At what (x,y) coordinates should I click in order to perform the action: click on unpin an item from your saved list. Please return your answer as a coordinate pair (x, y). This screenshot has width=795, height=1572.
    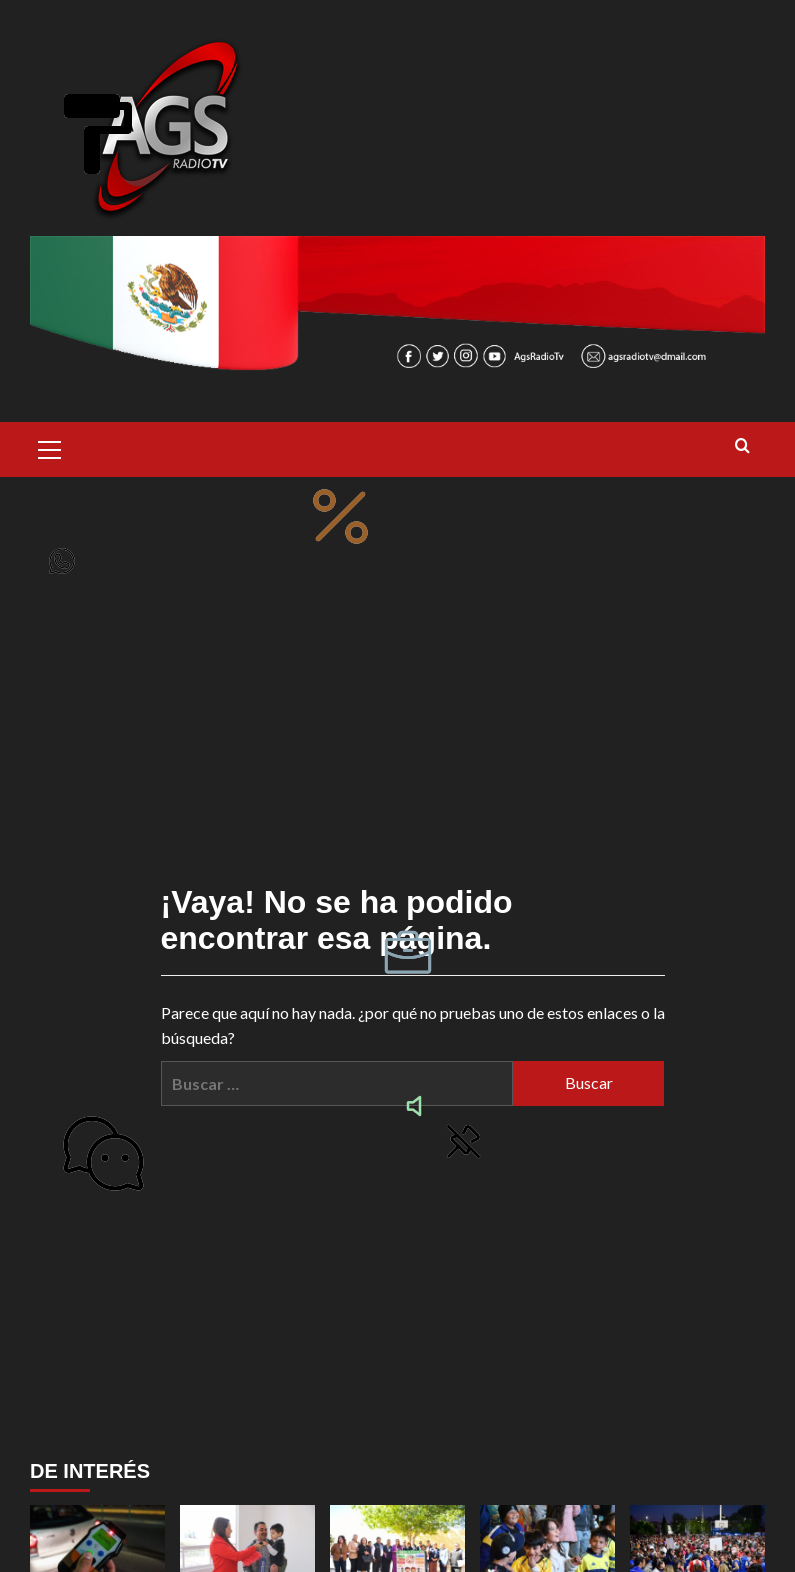
    Looking at the image, I should click on (463, 1141).